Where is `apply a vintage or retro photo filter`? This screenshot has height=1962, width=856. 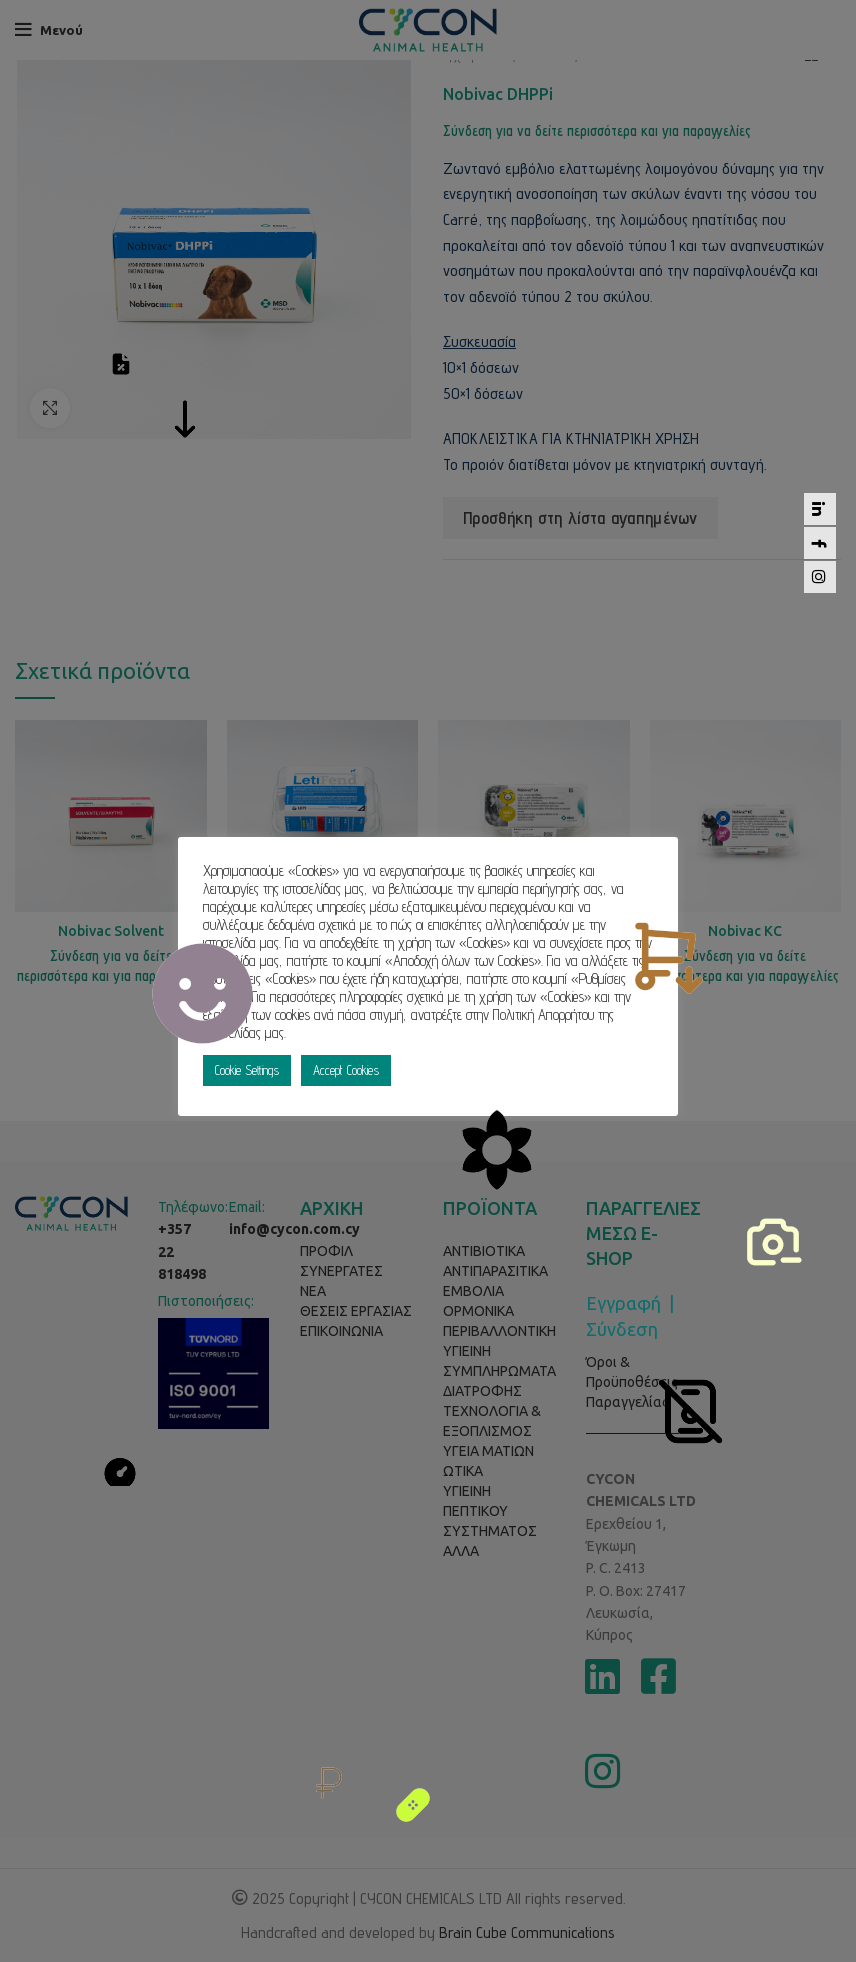
apply a vintage or retro photo filter is located at coordinates (497, 1150).